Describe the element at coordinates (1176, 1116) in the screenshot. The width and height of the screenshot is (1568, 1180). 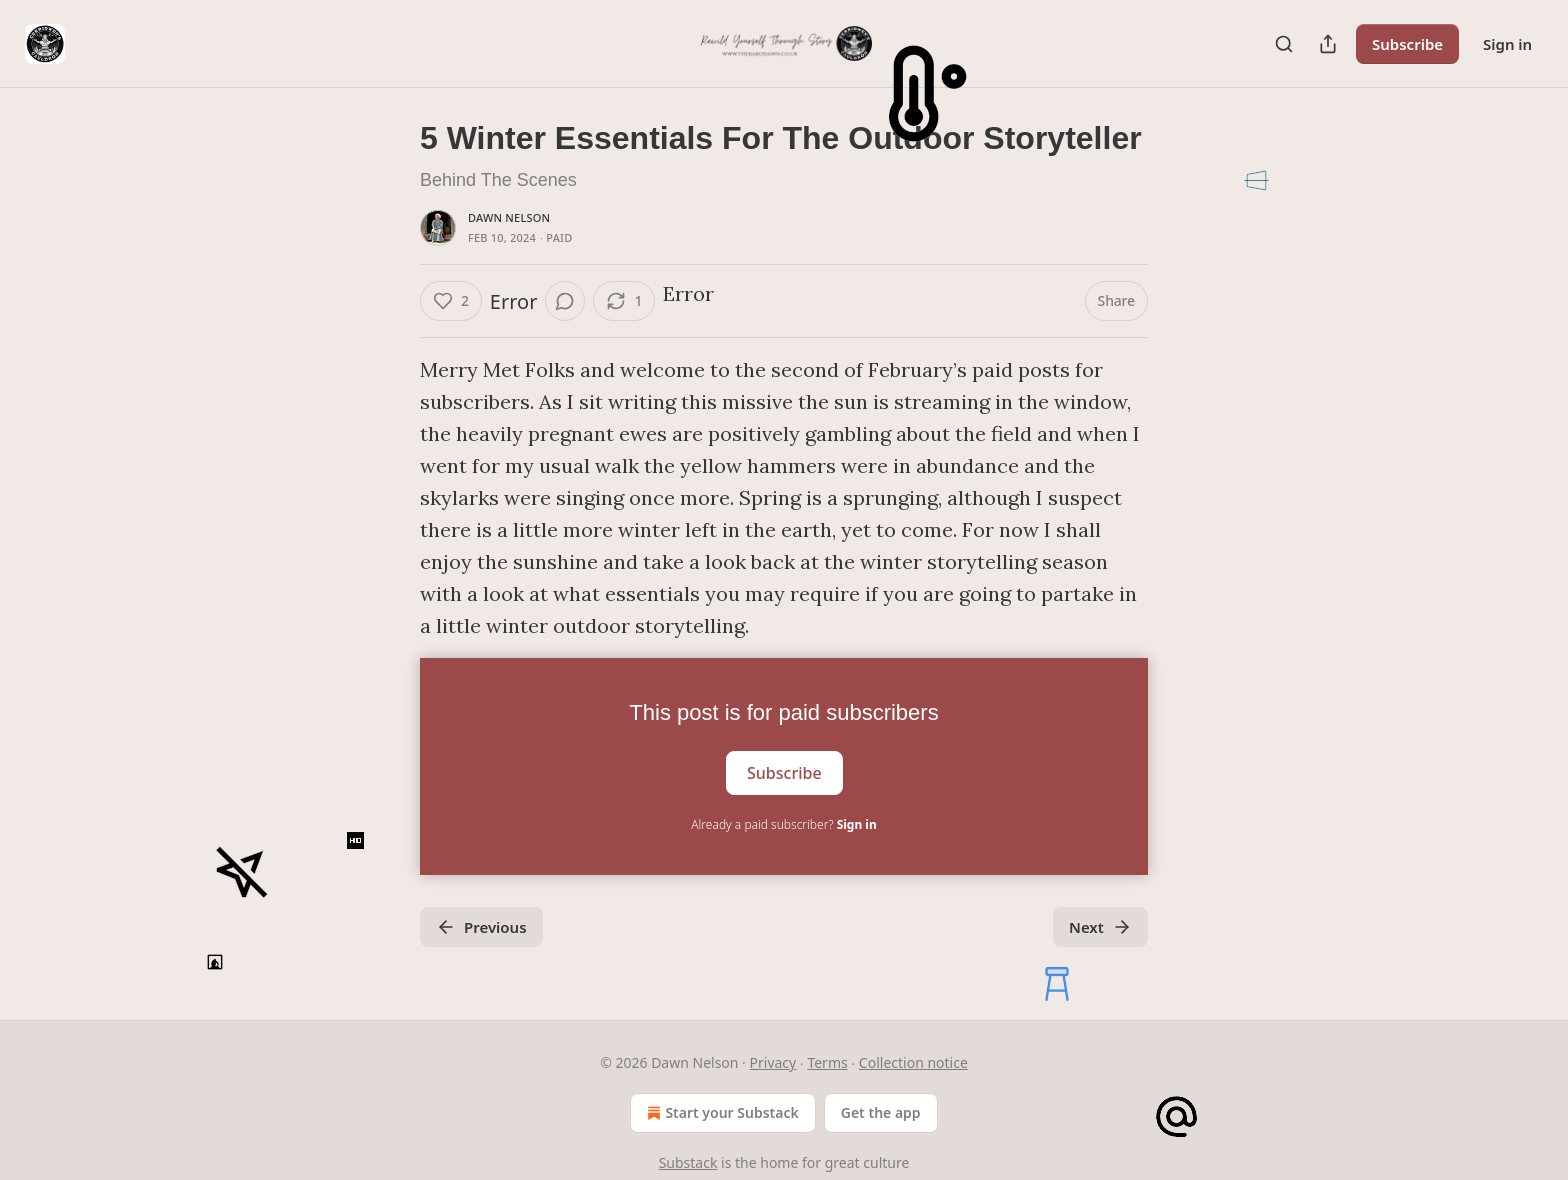
I see `enter or view email address` at that location.